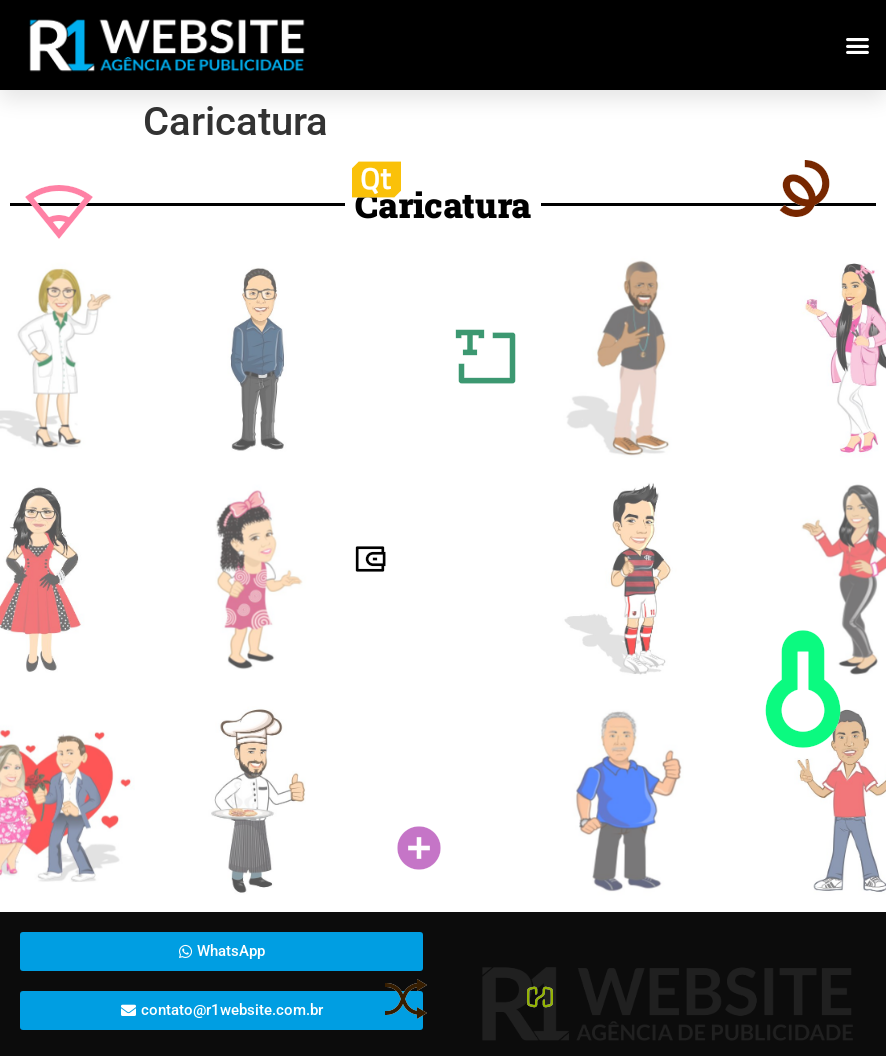 The height and width of the screenshot is (1056, 886). I want to click on Qt framework branding or logo, so click(376, 179).